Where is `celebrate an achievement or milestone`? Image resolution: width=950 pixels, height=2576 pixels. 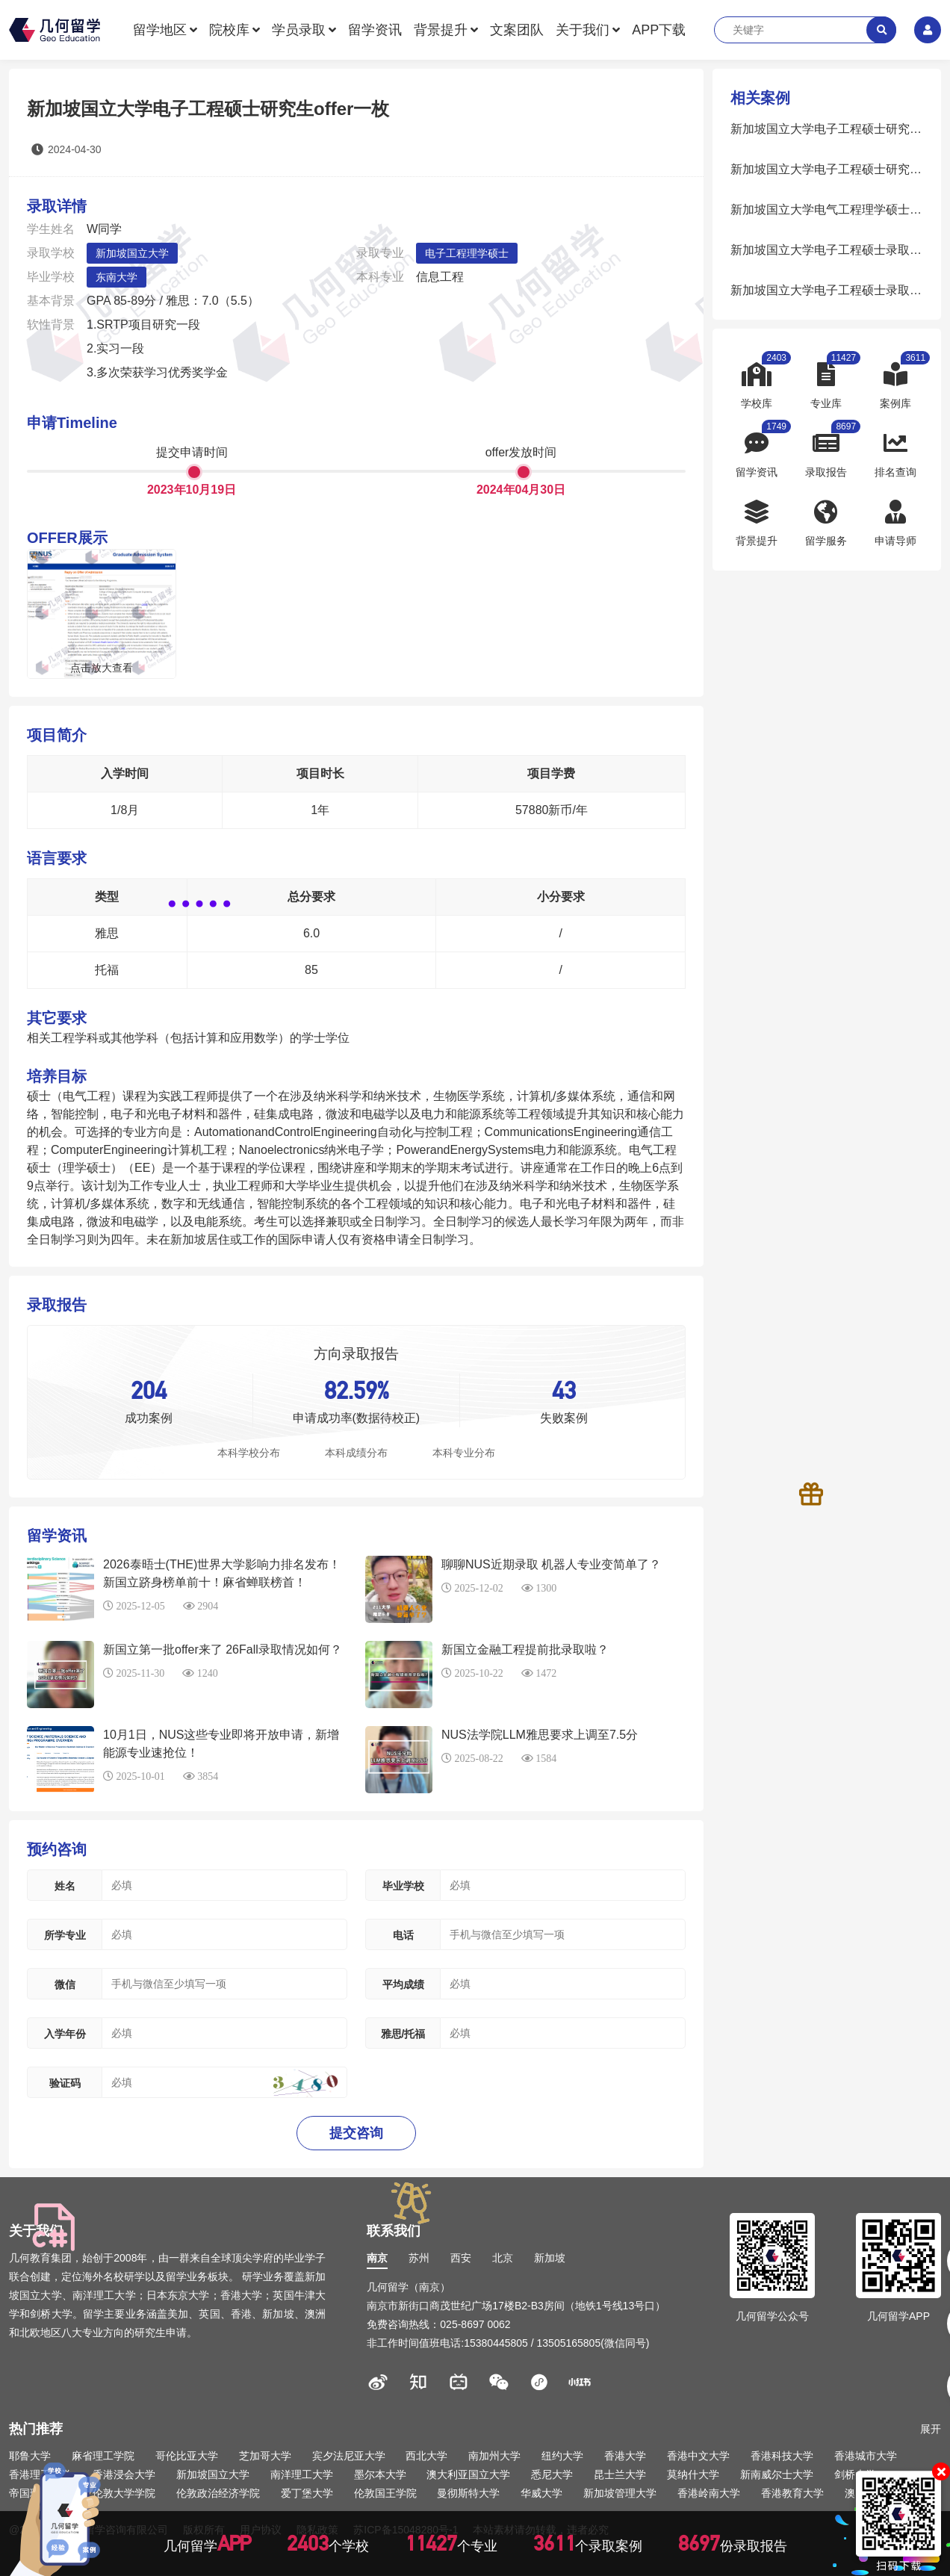 celebrate an achievement or milestone is located at coordinates (412, 2203).